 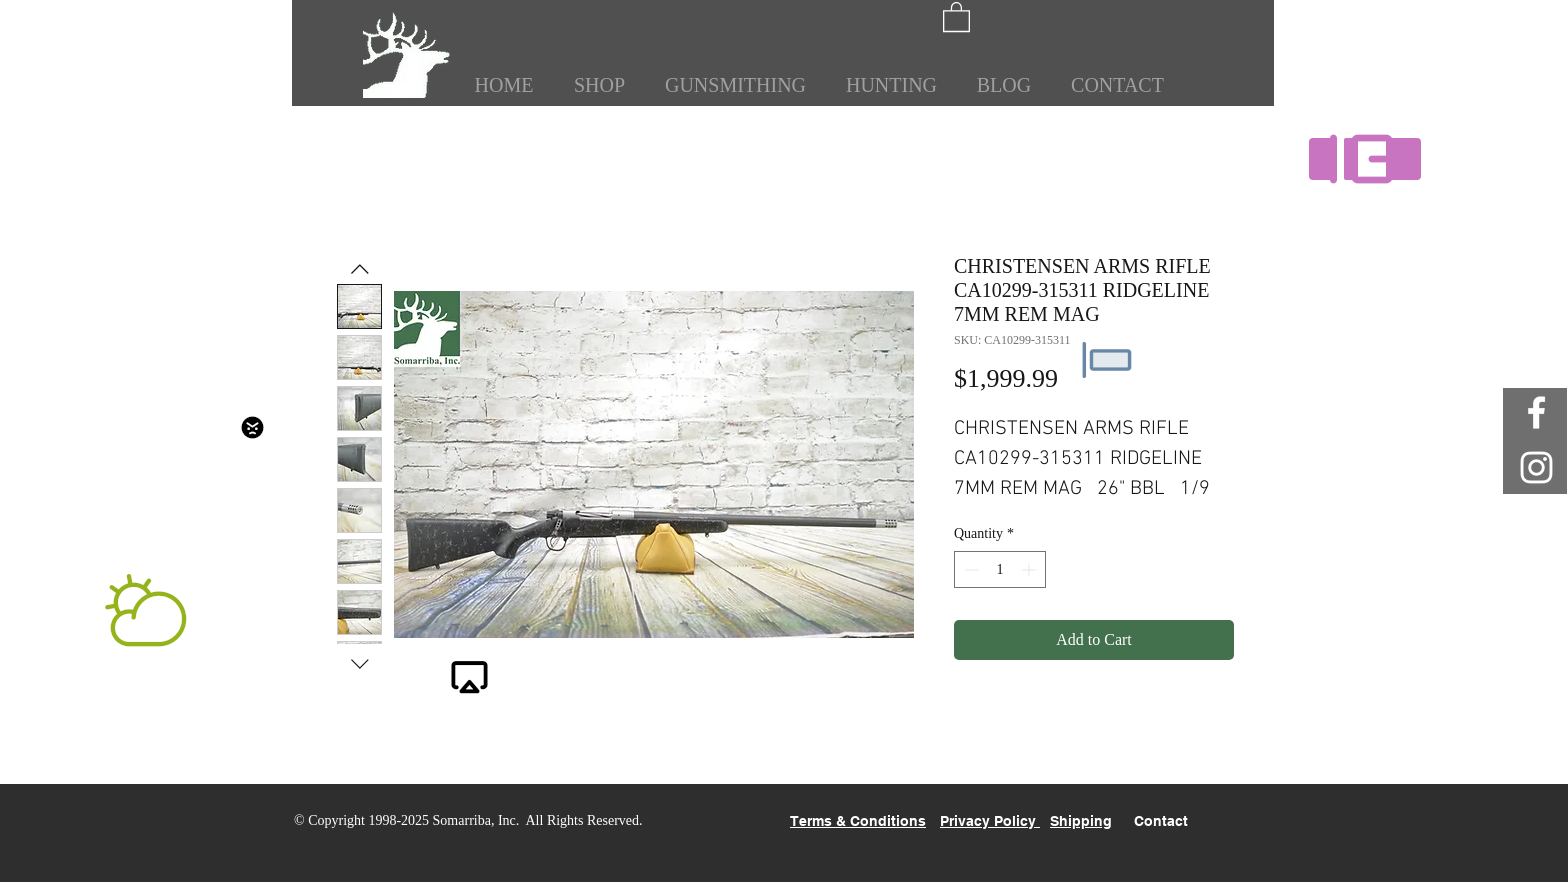 What do you see at coordinates (145, 611) in the screenshot?
I see `indicates partly cloudy weather conditions` at bounding box center [145, 611].